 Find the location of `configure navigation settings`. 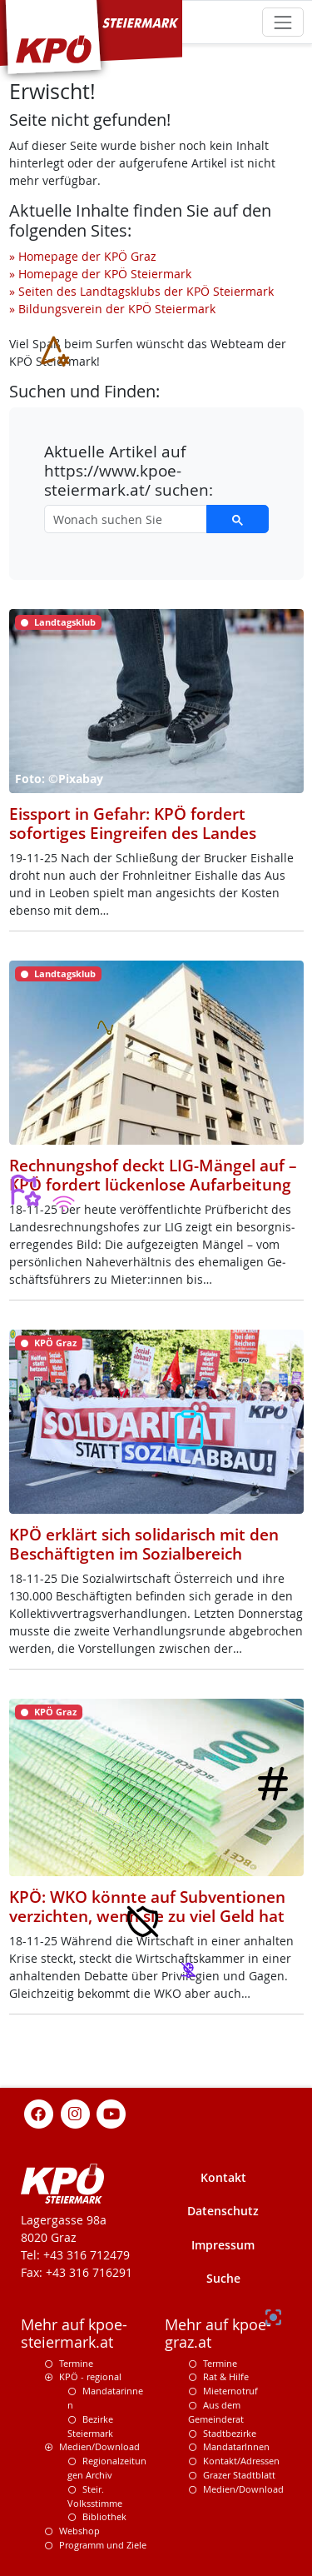

configure navigation settings is located at coordinates (53, 350).